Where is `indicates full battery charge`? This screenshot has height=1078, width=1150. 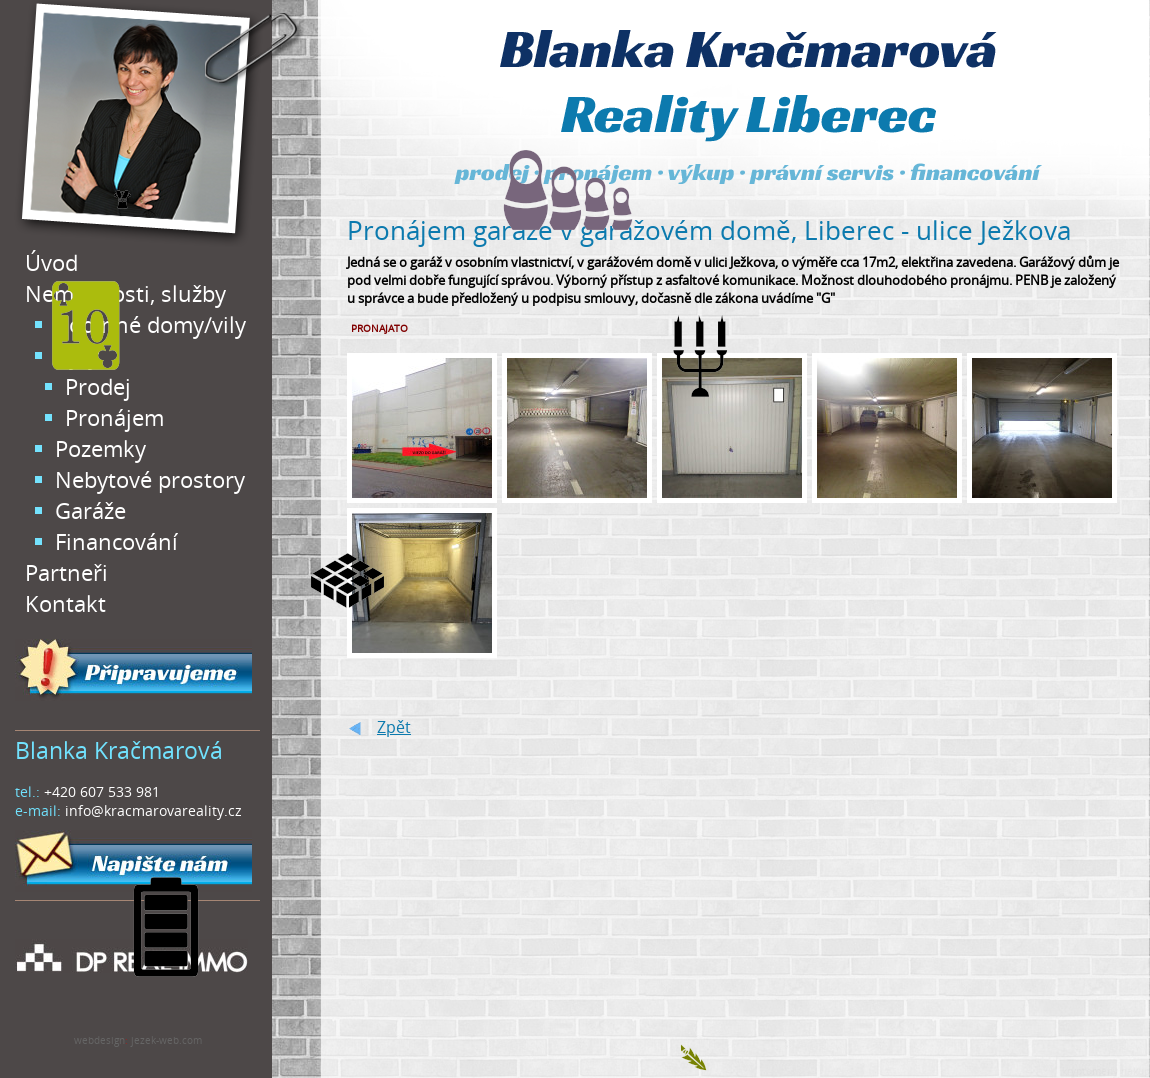 indicates full battery charge is located at coordinates (166, 927).